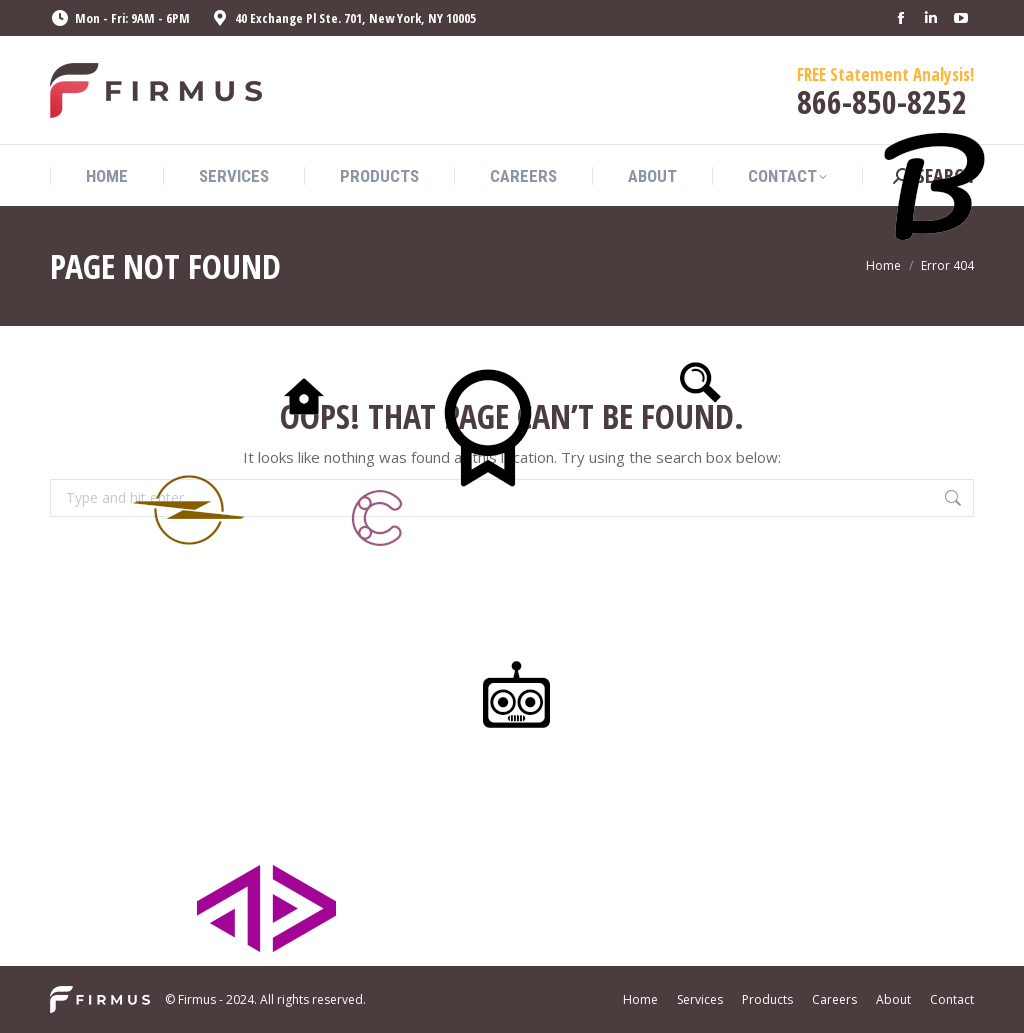  Describe the element at coordinates (377, 518) in the screenshot. I see `link to Contentful CMS platform` at that location.